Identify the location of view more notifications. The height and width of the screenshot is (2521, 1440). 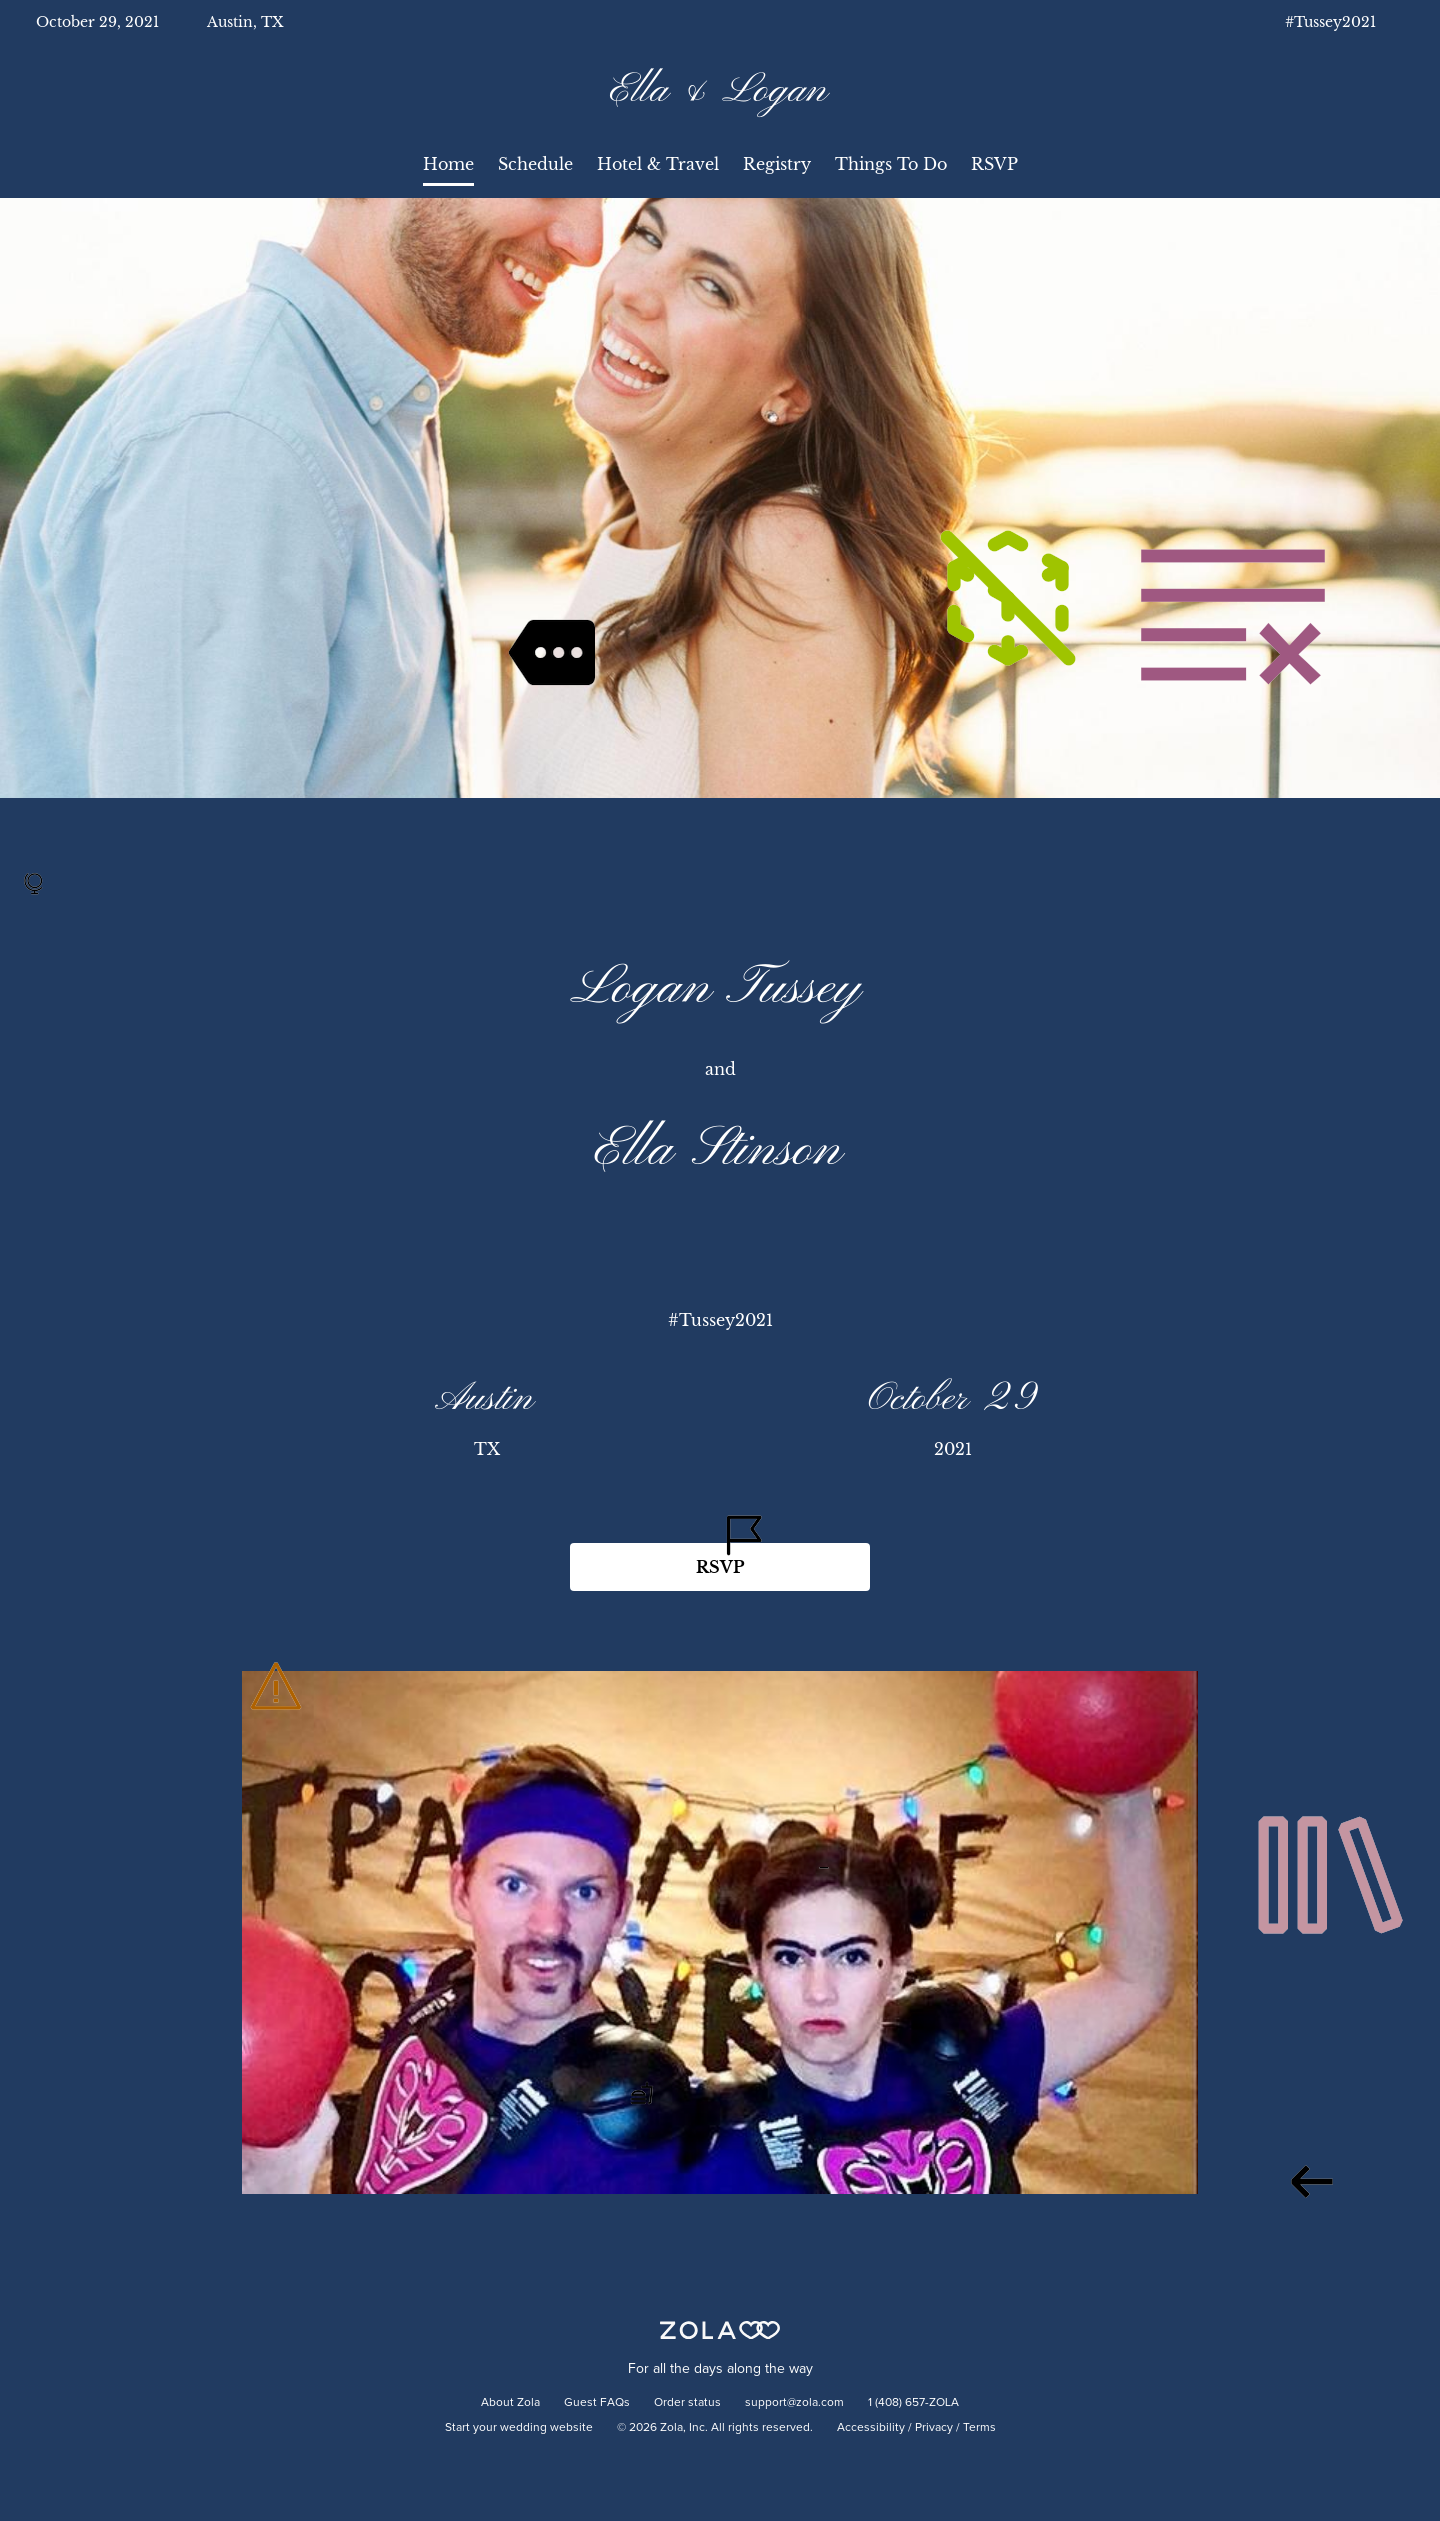
(551, 652).